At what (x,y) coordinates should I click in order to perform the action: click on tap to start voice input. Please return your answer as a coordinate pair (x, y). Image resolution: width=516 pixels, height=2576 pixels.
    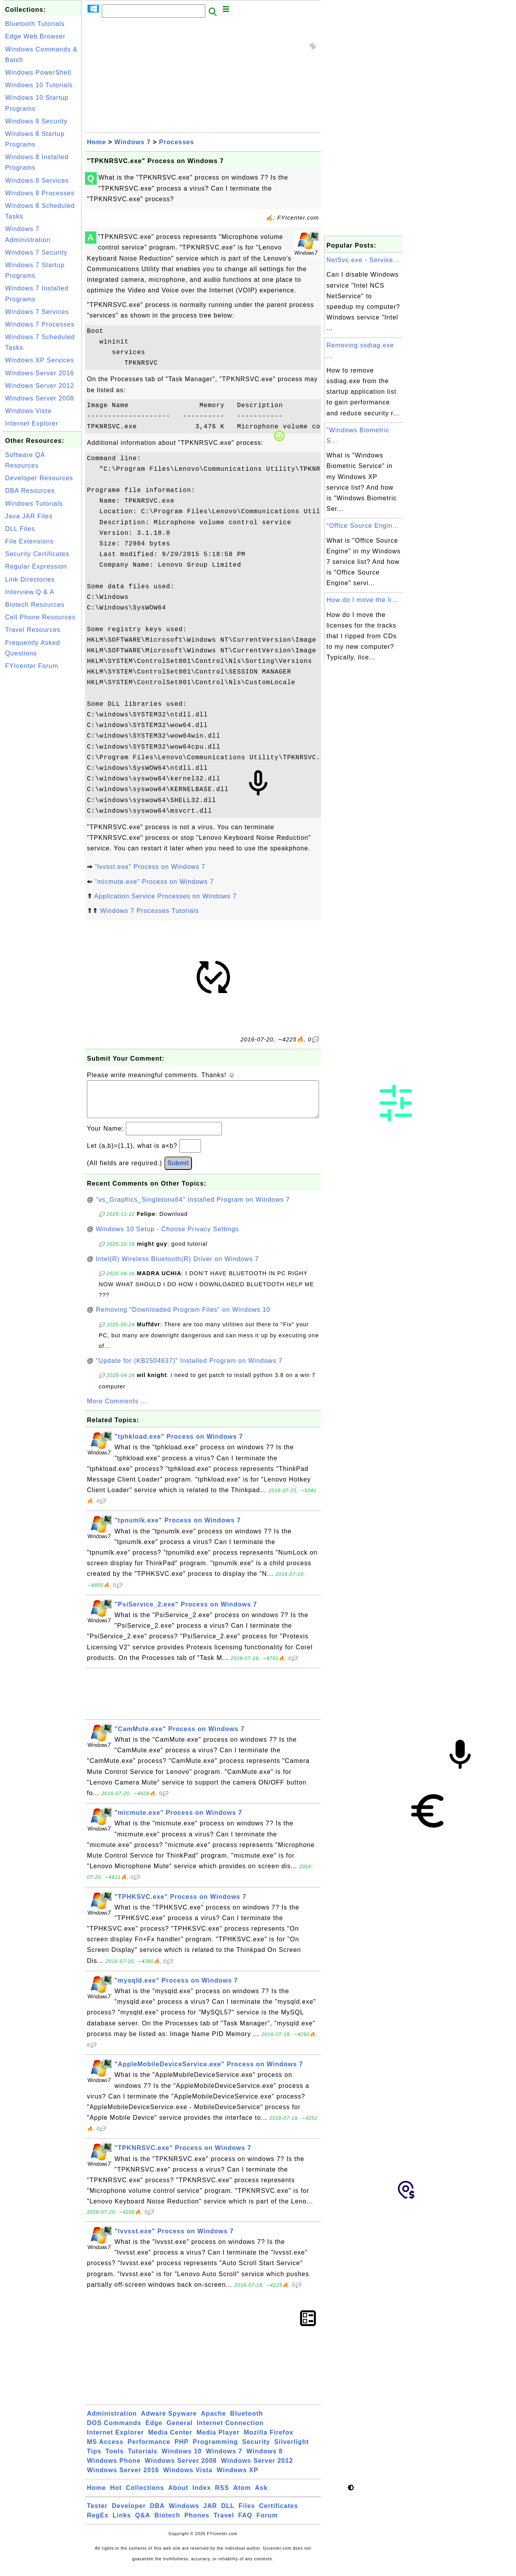
    Looking at the image, I should click on (258, 783).